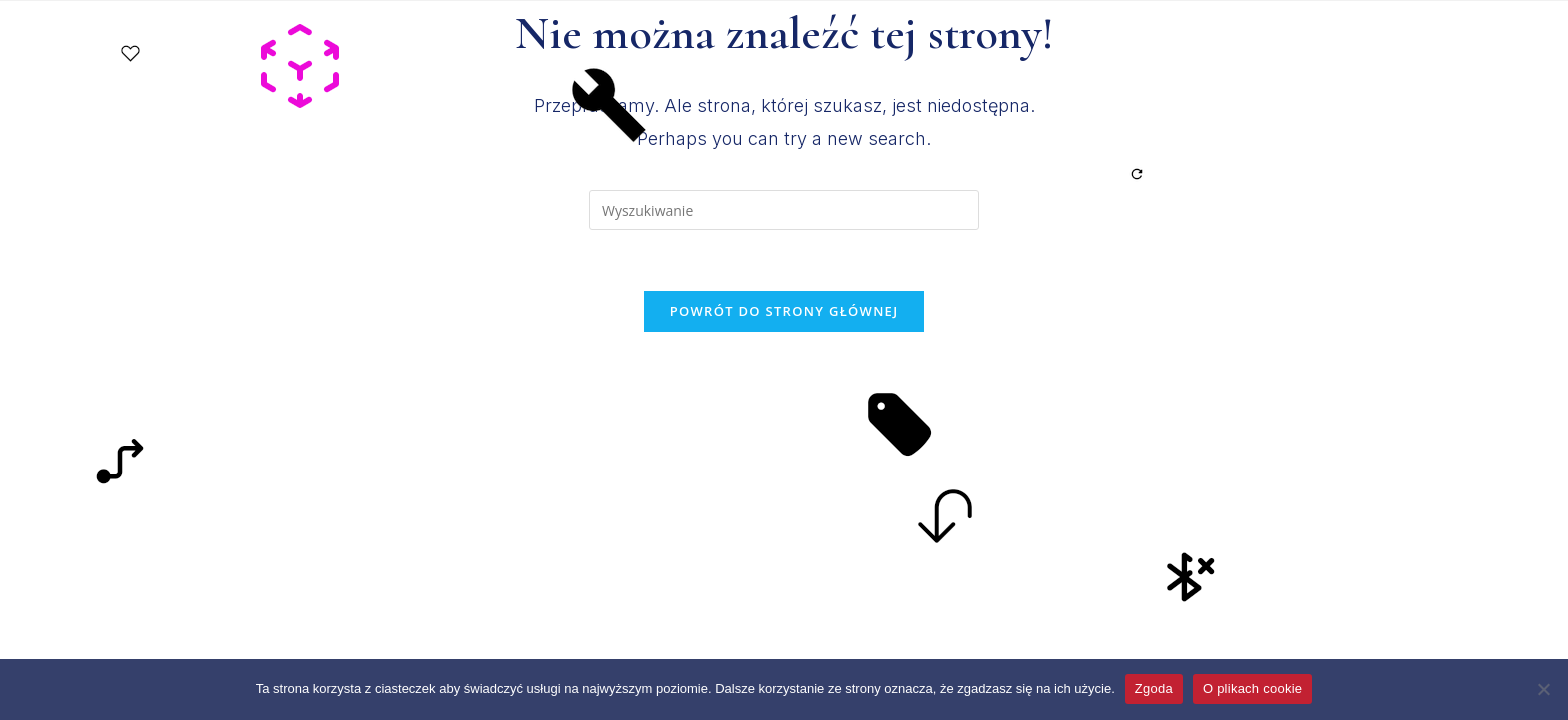 This screenshot has width=1568, height=720. What do you see at coordinates (1188, 577) in the screenshot?
I see `bluetooth connection disabled or unavailable` at bounding box center [1188, 577].